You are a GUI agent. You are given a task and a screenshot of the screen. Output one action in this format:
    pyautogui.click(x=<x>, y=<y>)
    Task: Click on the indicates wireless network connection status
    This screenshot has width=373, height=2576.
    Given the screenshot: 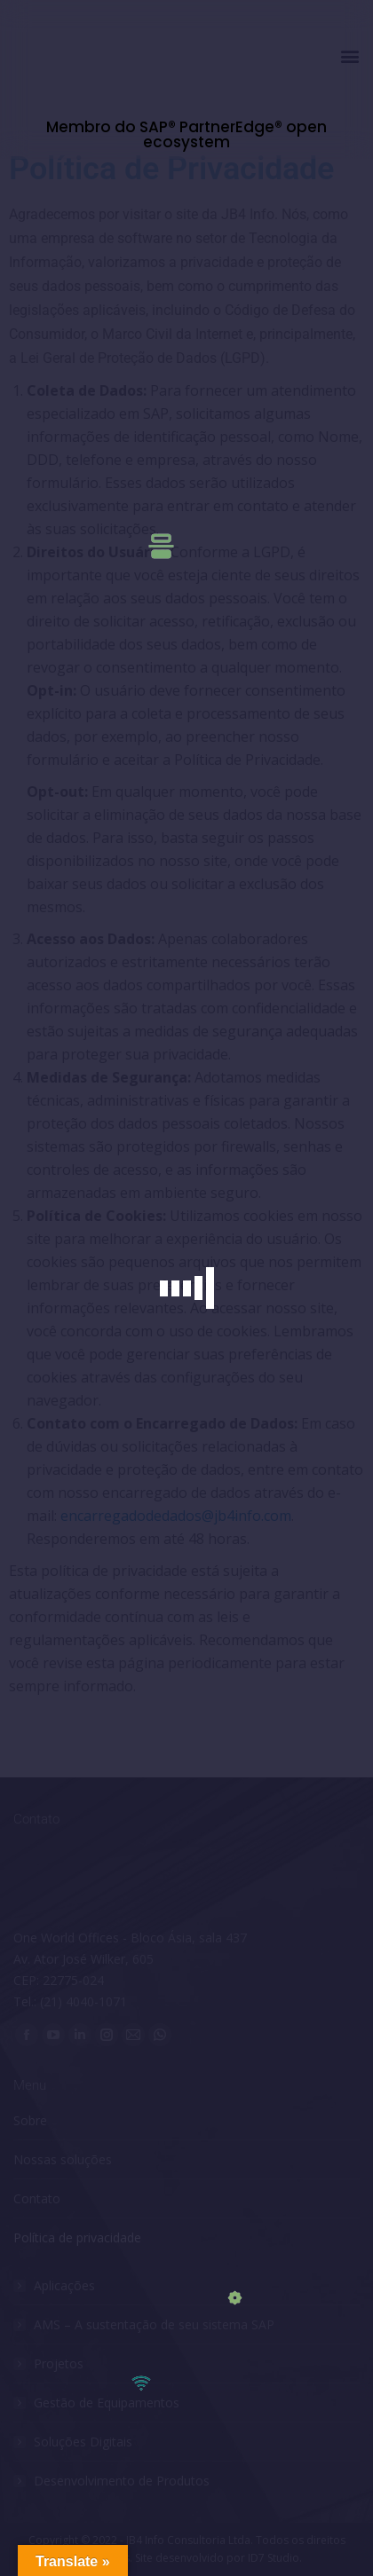 What is the action you would take?
    pyautogui.click(x=141, y=2383)
    